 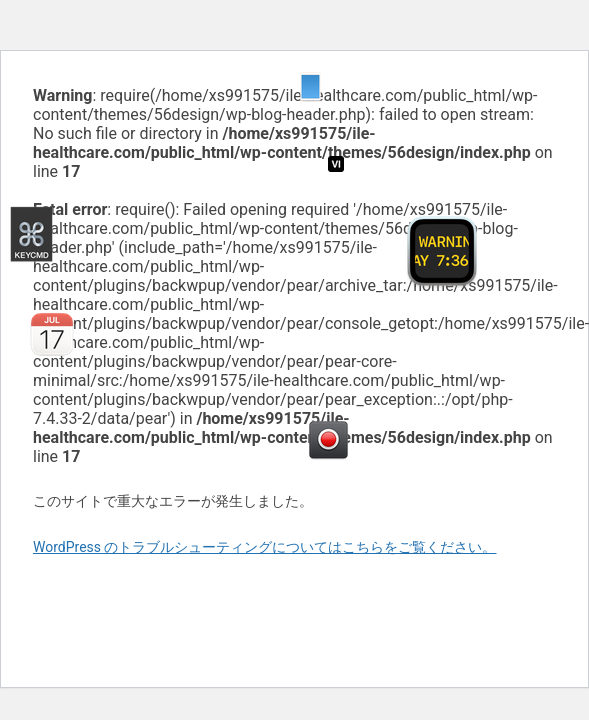 What do you see at coordinates (310, 86) in the screenshot?
I see `manage connected iPad device` at bounding box center [310, 86].